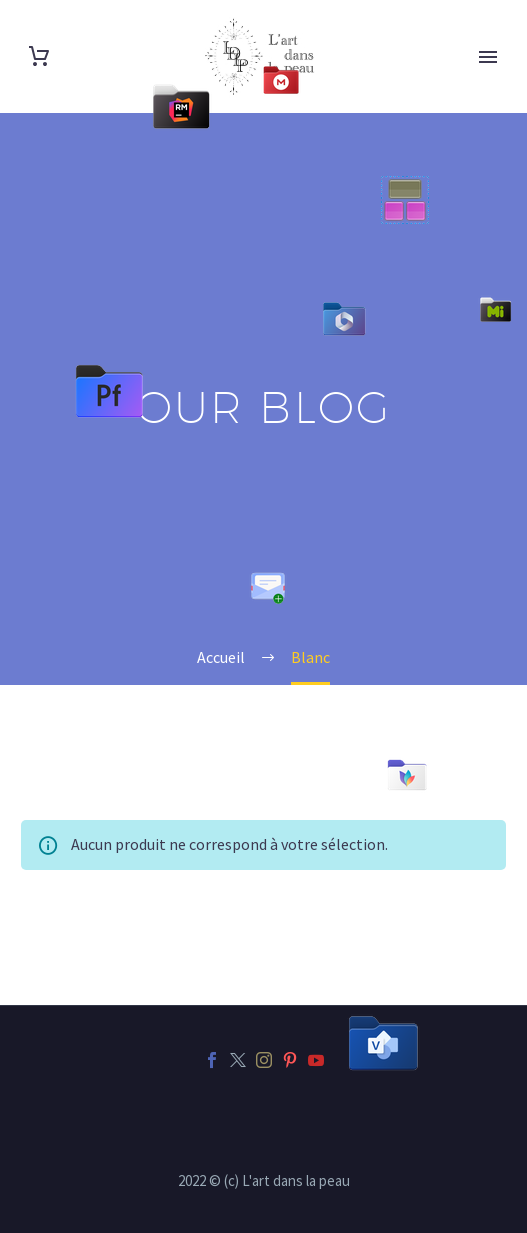 The height and width of the screenshot is (1233, 527). I want to click on open Microsoft 365 files folder, so click(344, 320).